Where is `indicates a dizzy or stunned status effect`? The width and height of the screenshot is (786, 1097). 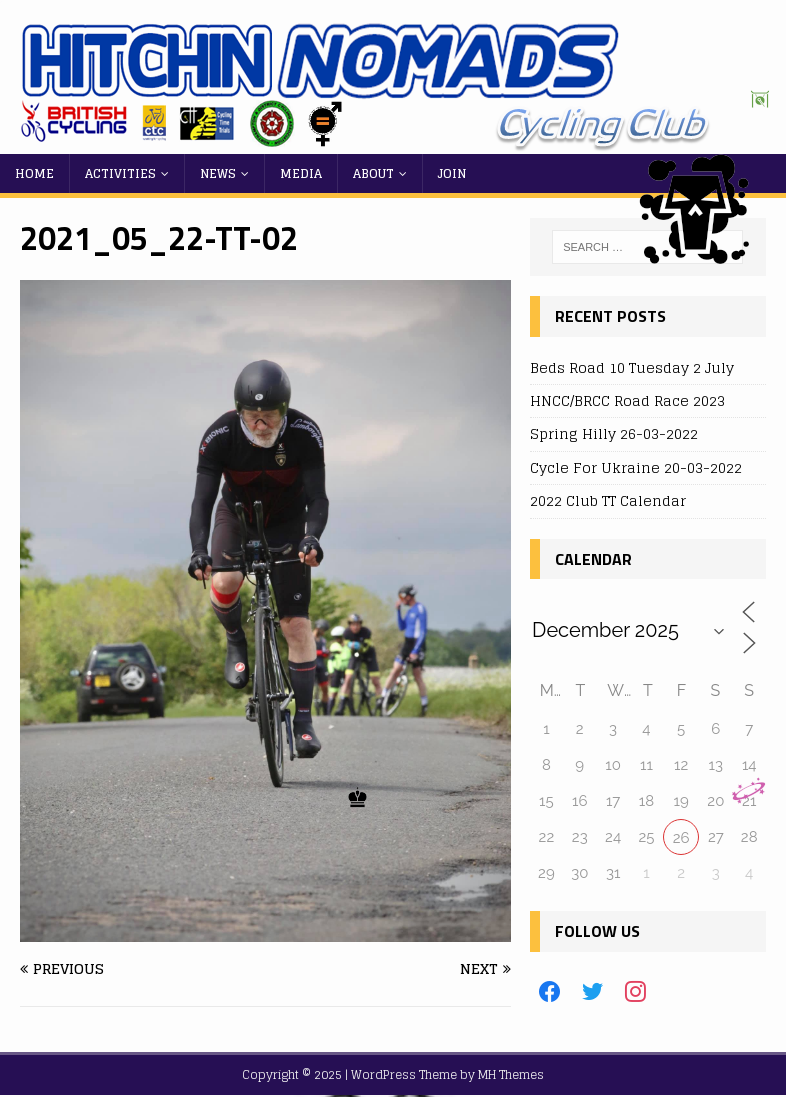 indicates a dizzy or stunned status effect is located at coordinates (748, 790).